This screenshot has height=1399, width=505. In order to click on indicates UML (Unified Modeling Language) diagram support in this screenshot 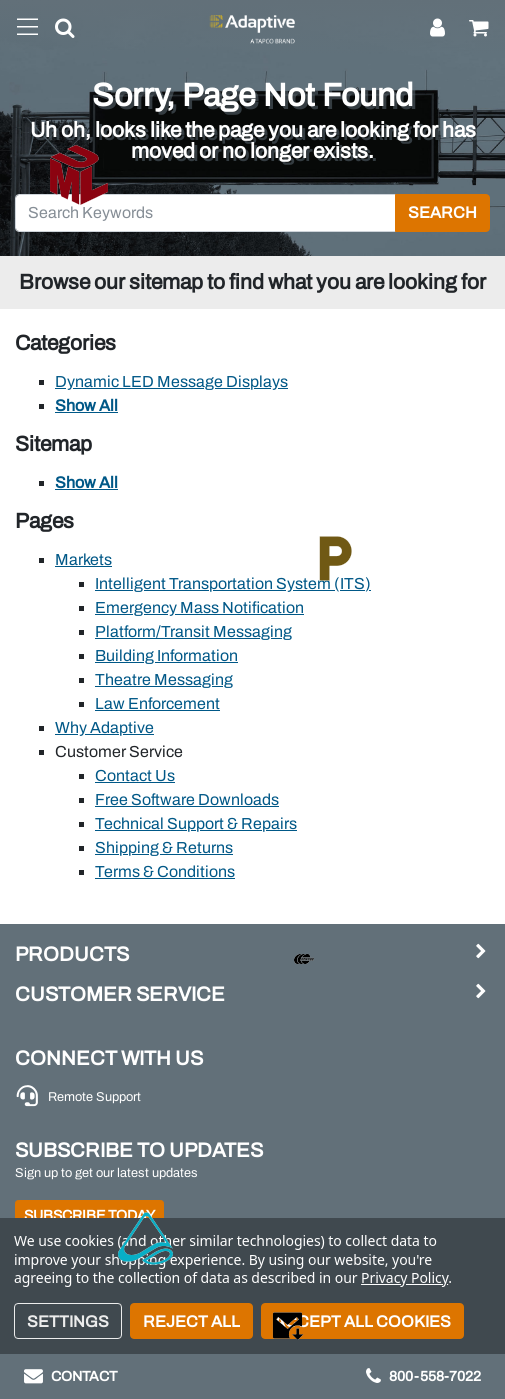, I will do `click(79, 175)`.